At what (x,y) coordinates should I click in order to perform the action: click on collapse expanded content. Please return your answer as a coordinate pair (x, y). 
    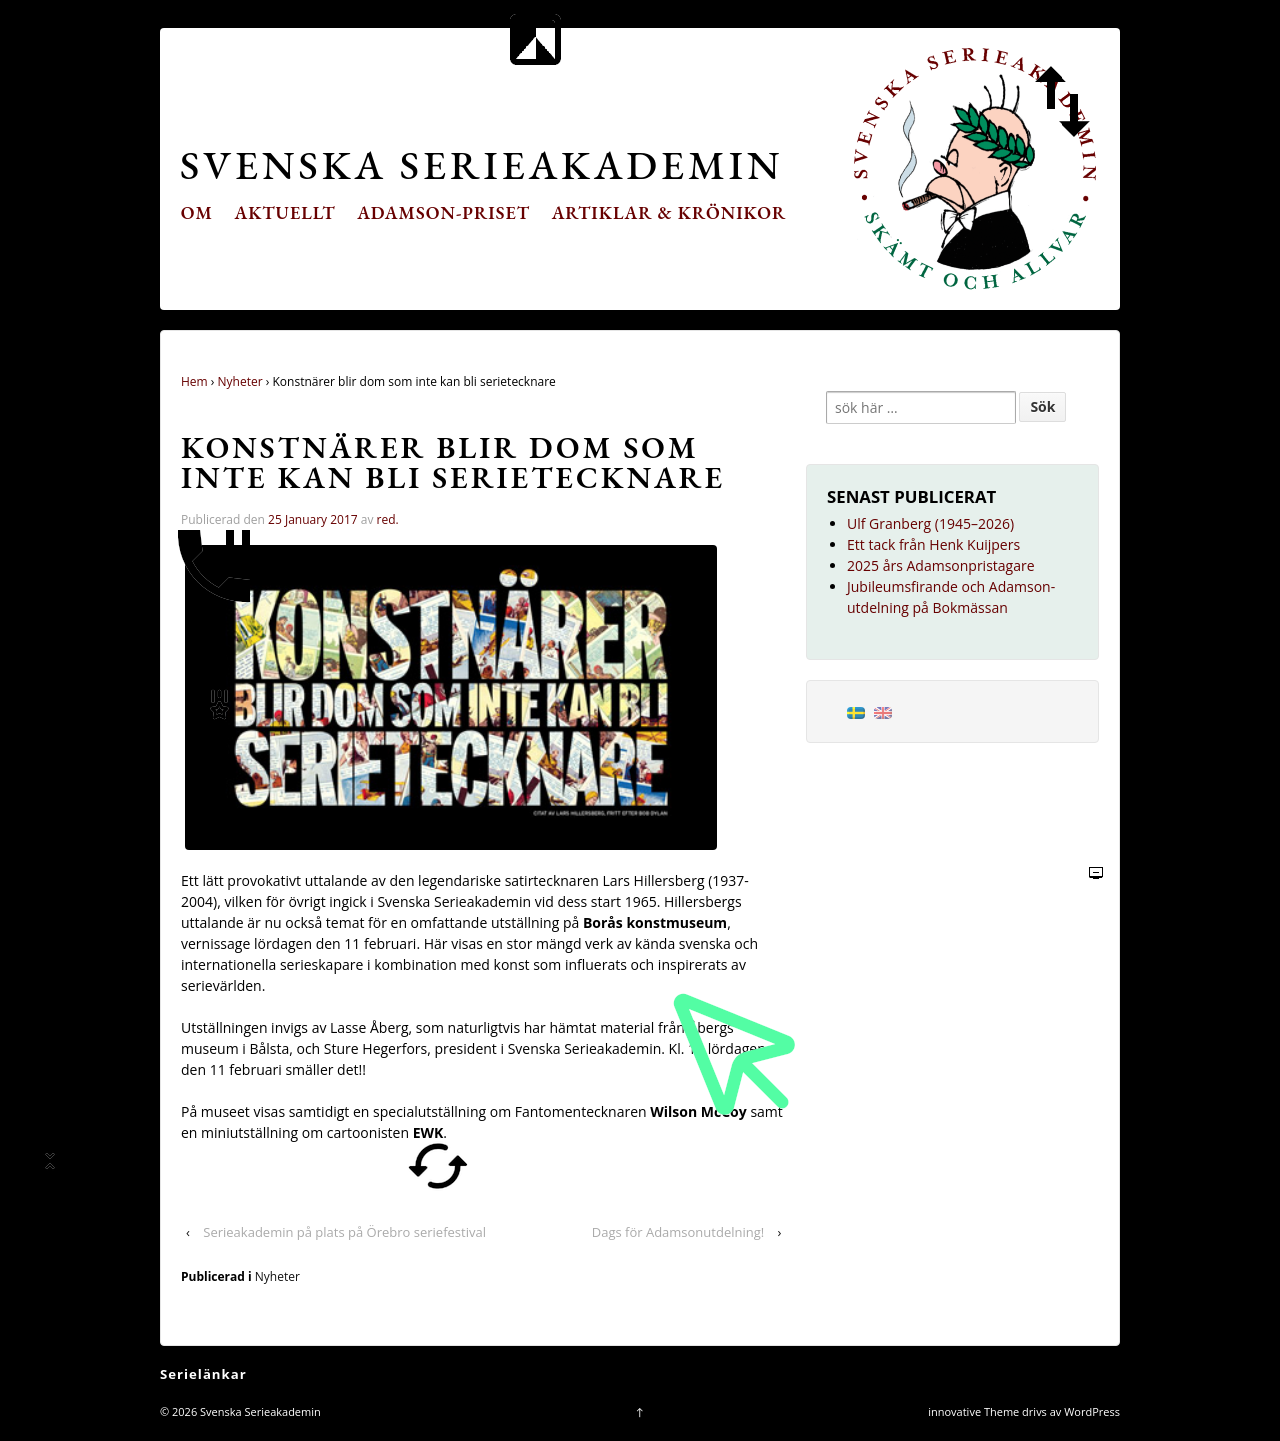
    Looking at the image, I should click on (50, 1161).